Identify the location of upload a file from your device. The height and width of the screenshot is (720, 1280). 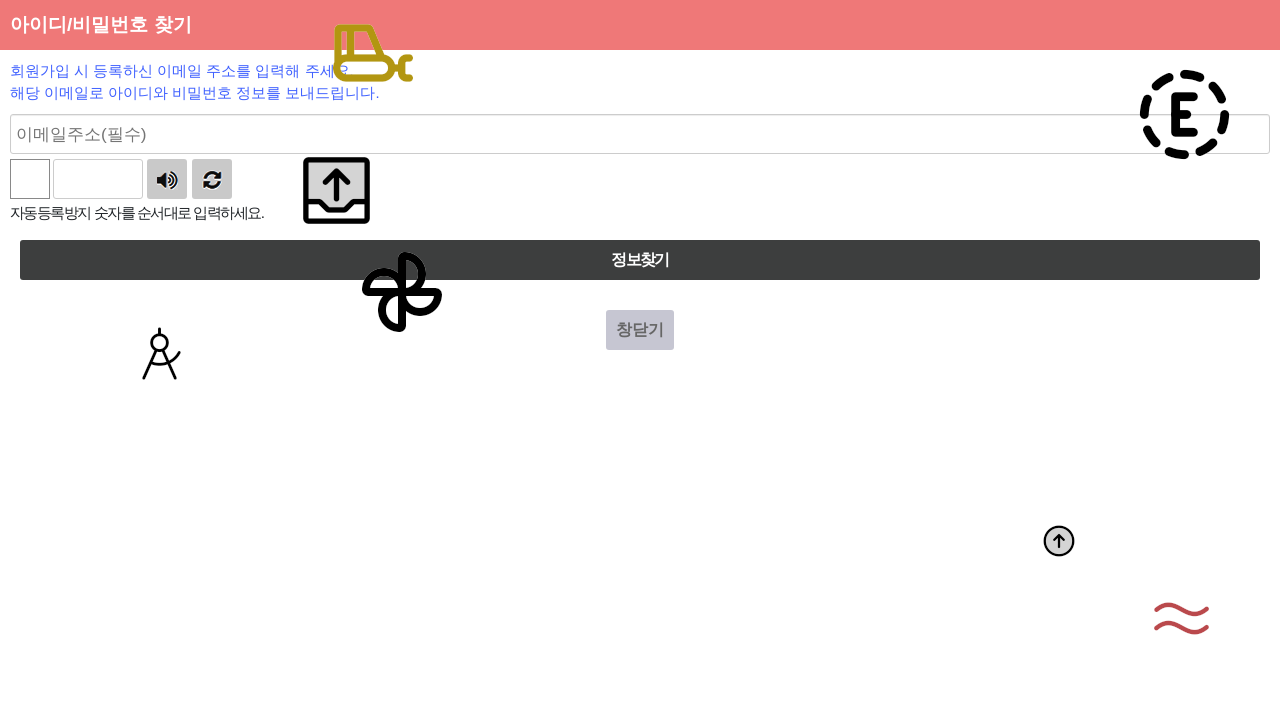
(336, 190).